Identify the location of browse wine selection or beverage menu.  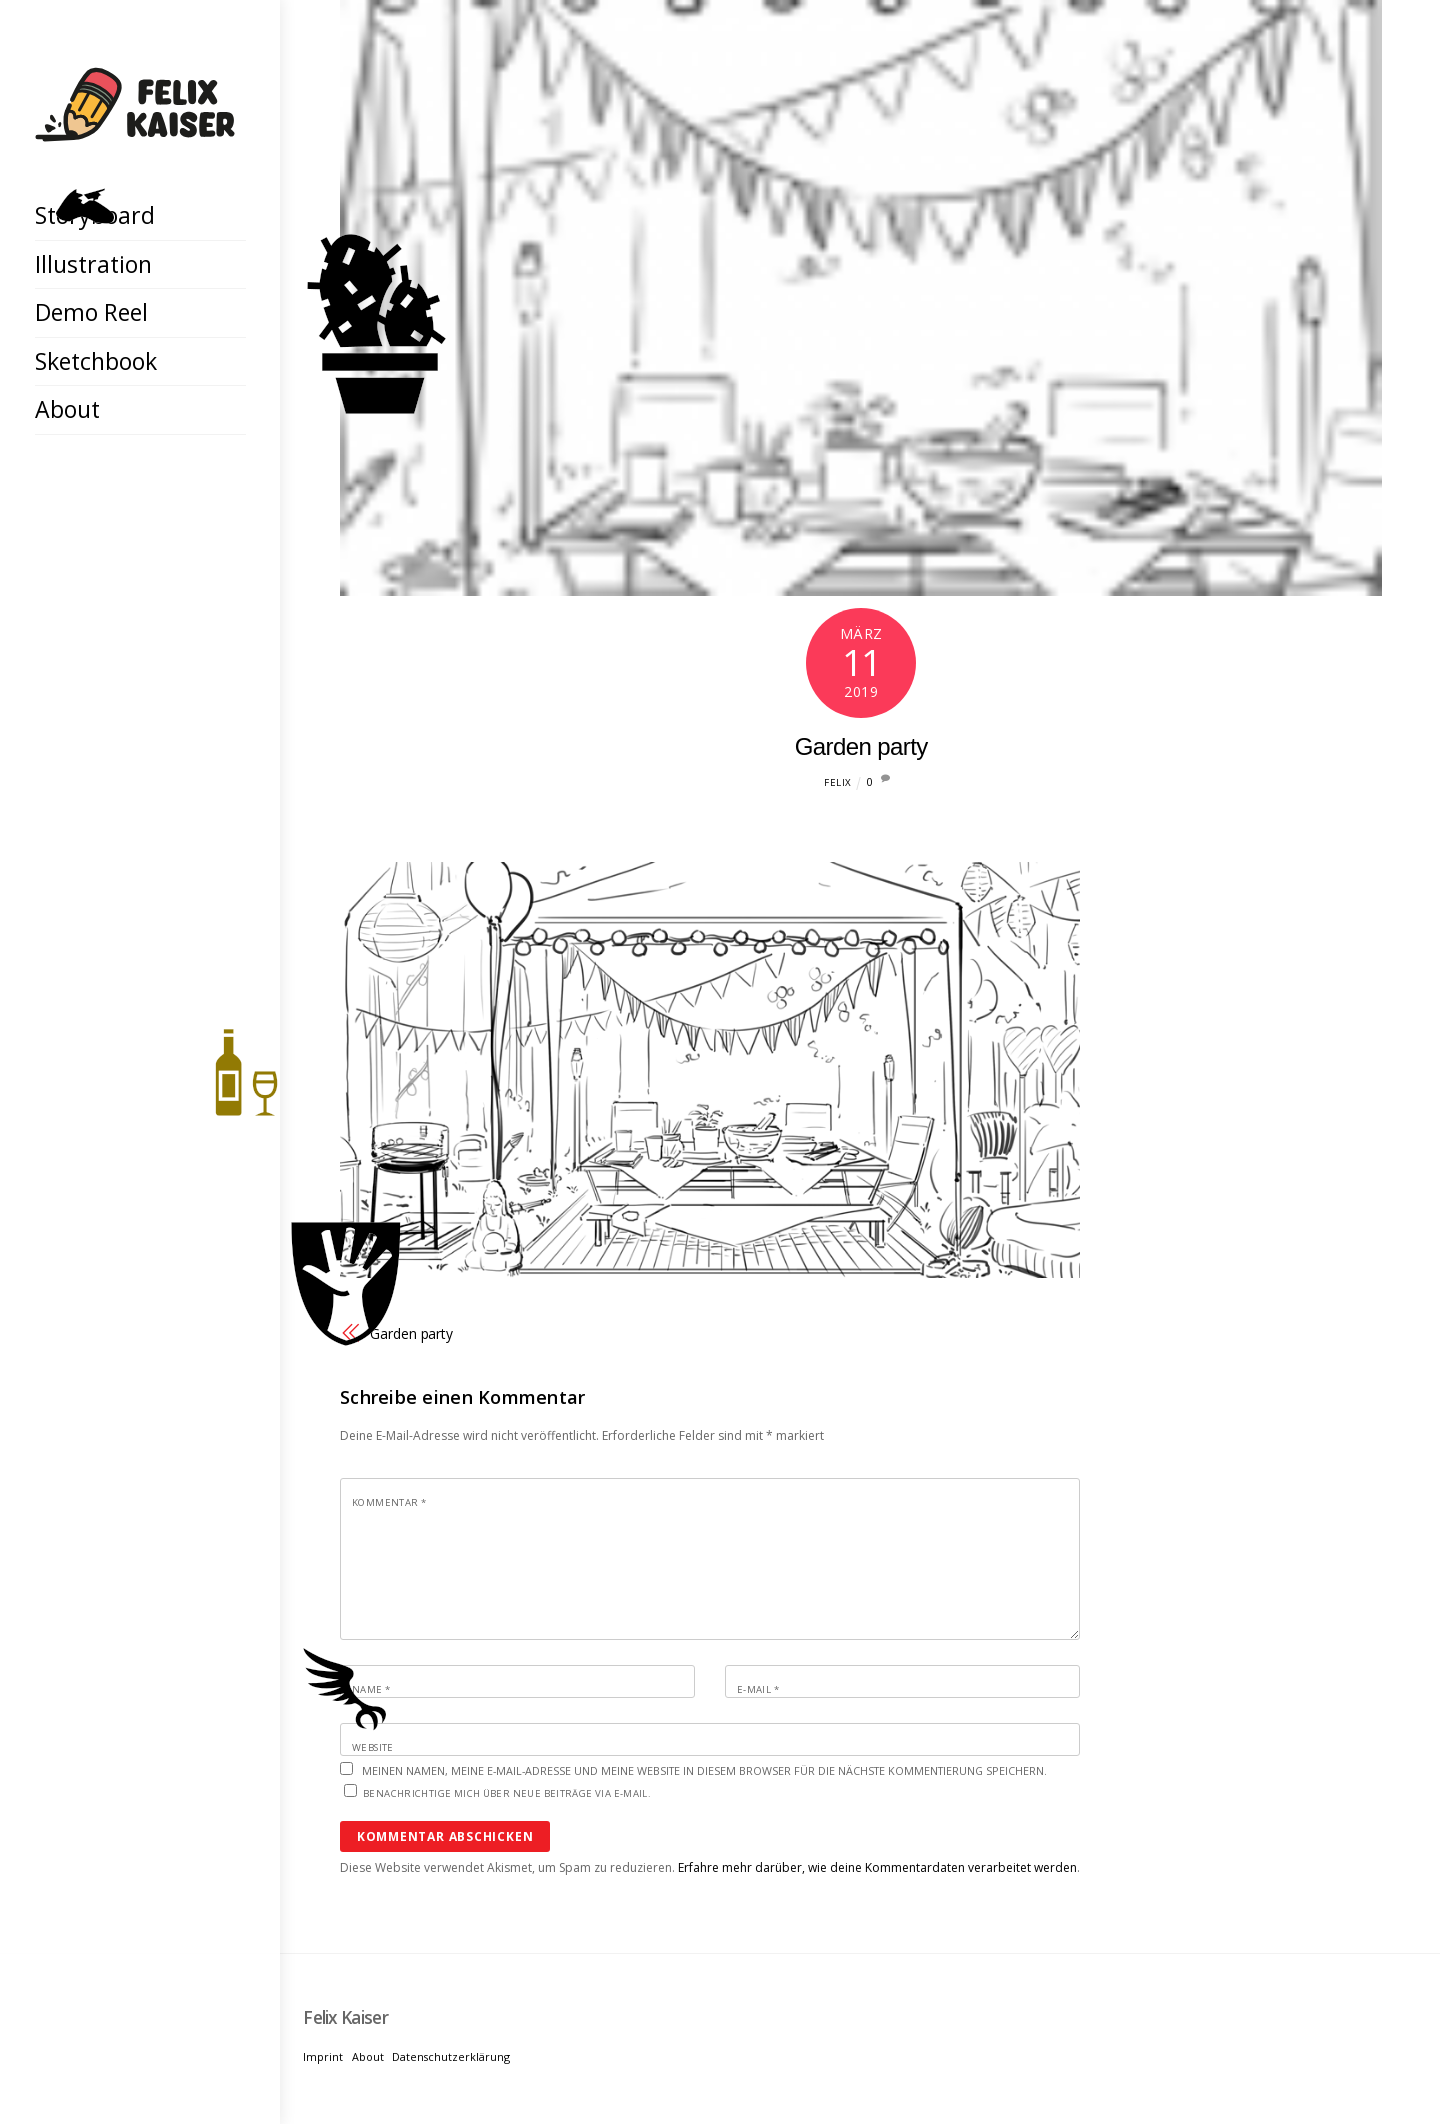
(246, 1071).